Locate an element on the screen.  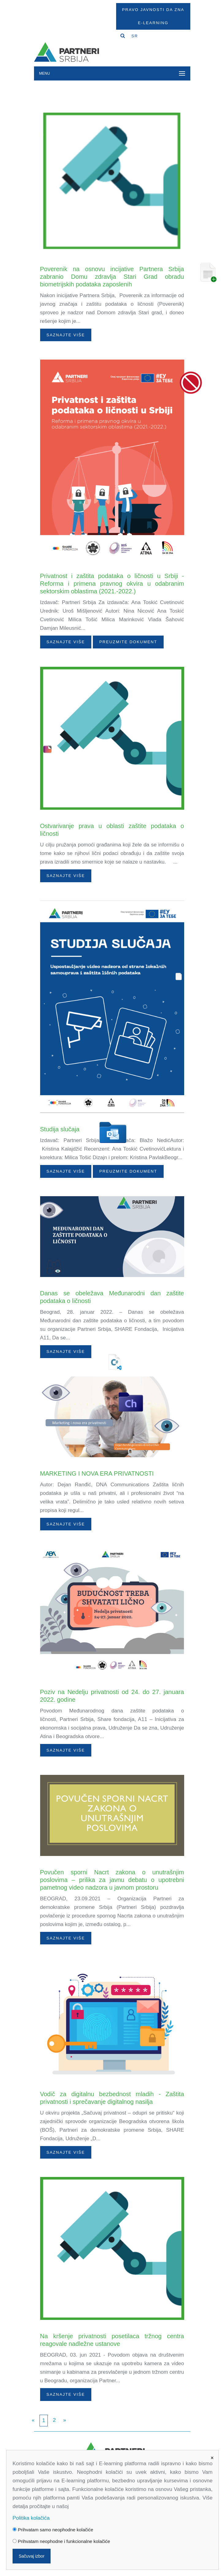
customize desktop theme settings is located at coordinates (47, 749).